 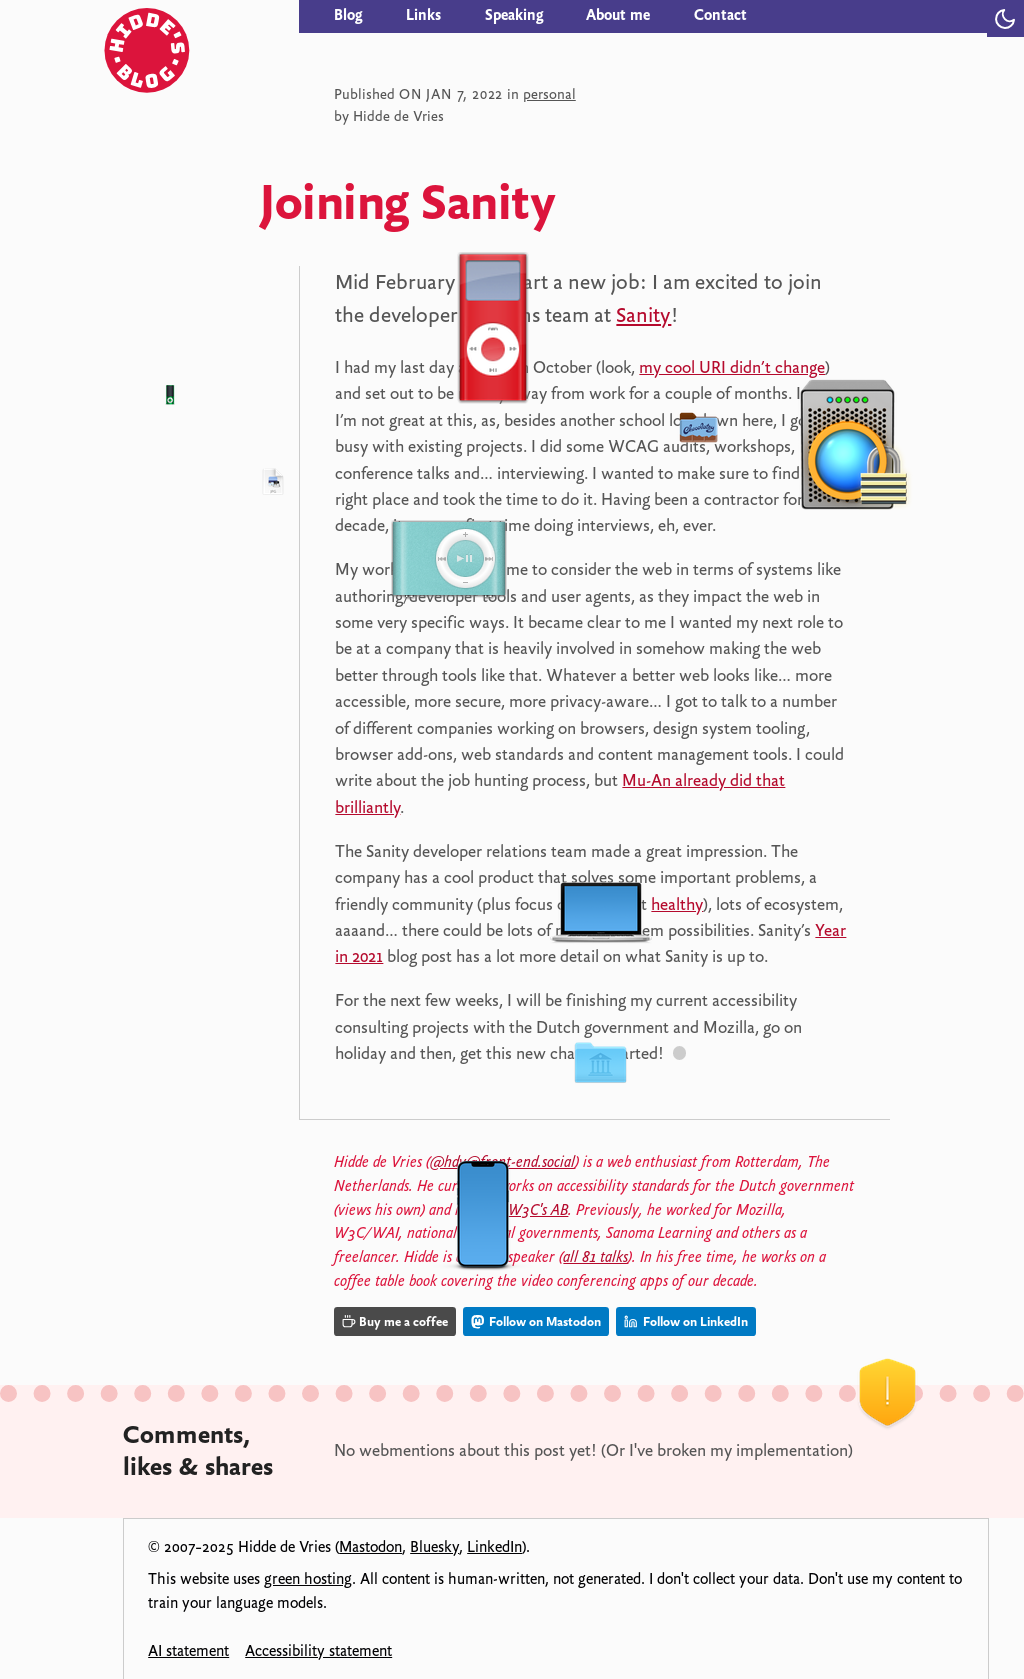 I want to click on iPod shuffle device connected, so click(x=449, y=538).